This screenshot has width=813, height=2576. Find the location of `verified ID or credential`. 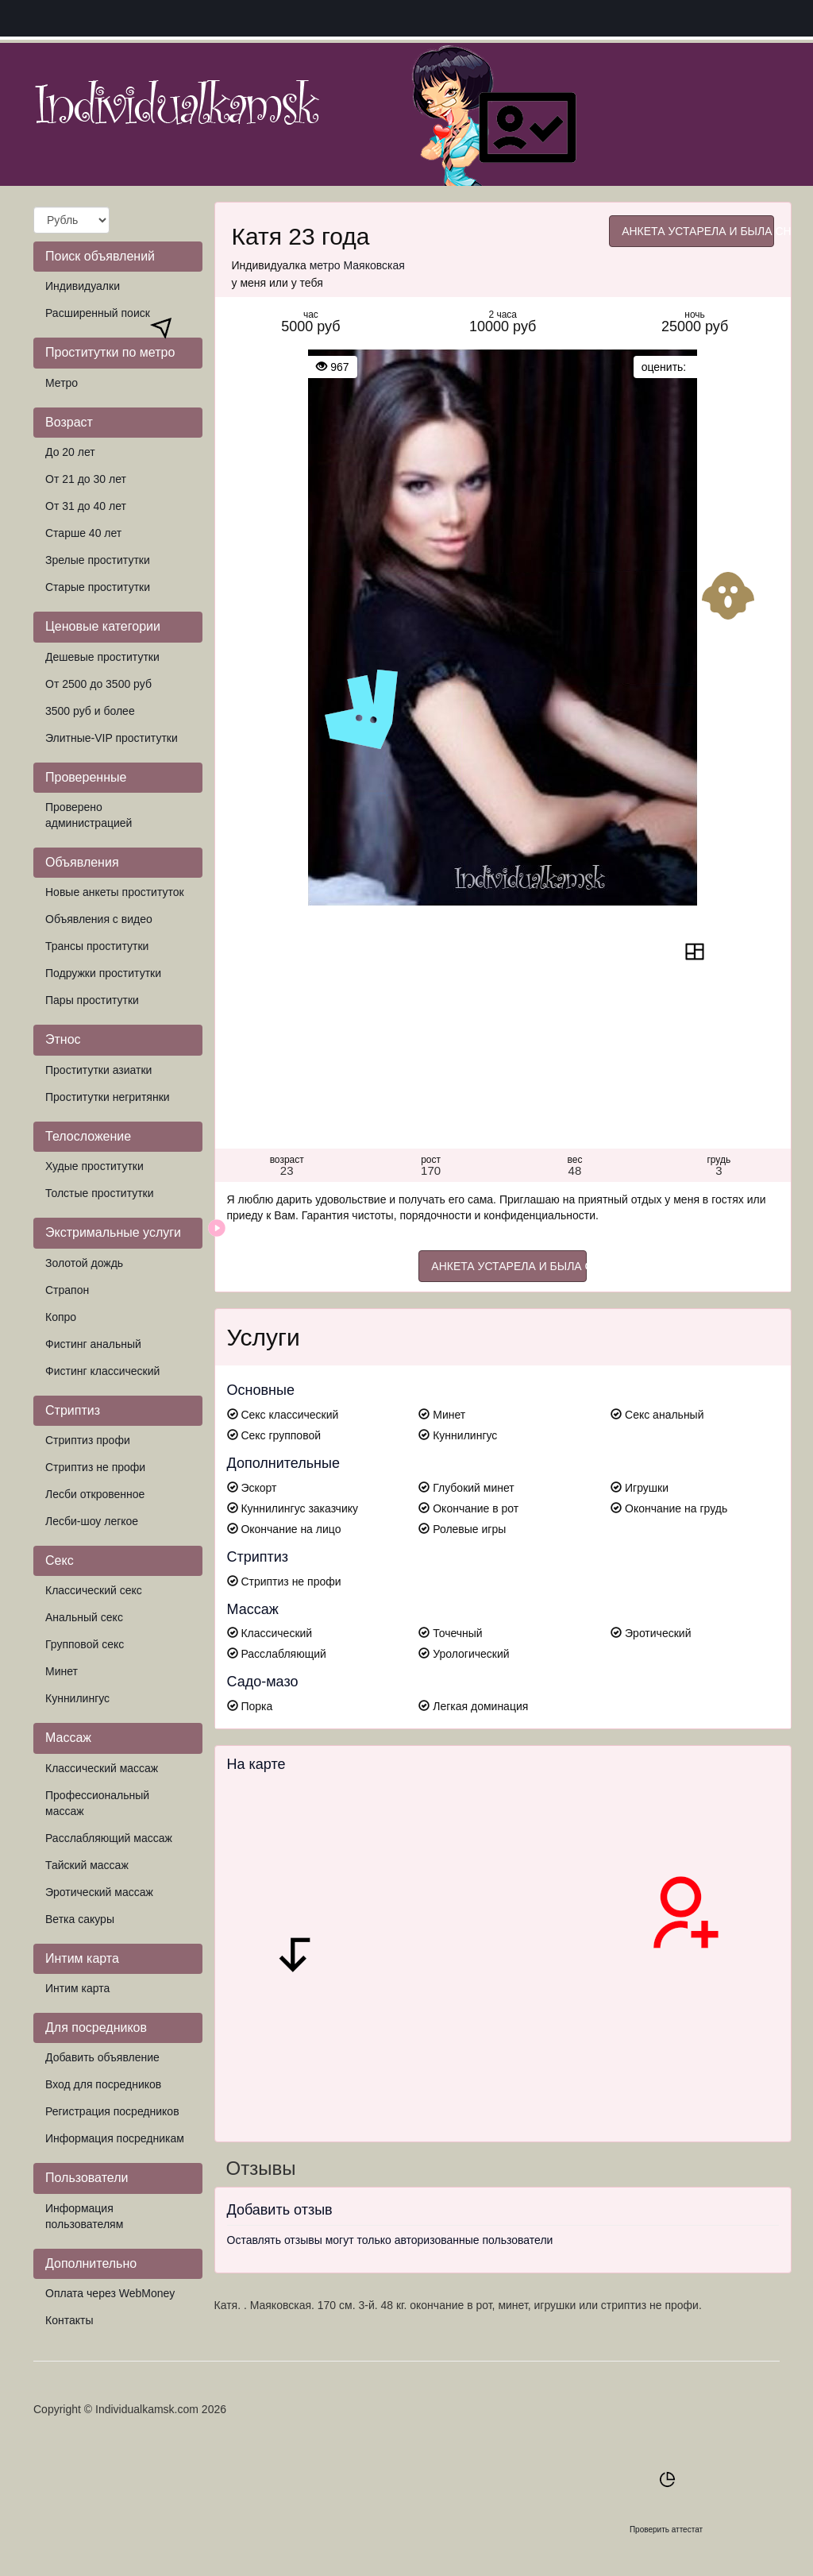

verified ID or credential is located at coordinates (527, 127).